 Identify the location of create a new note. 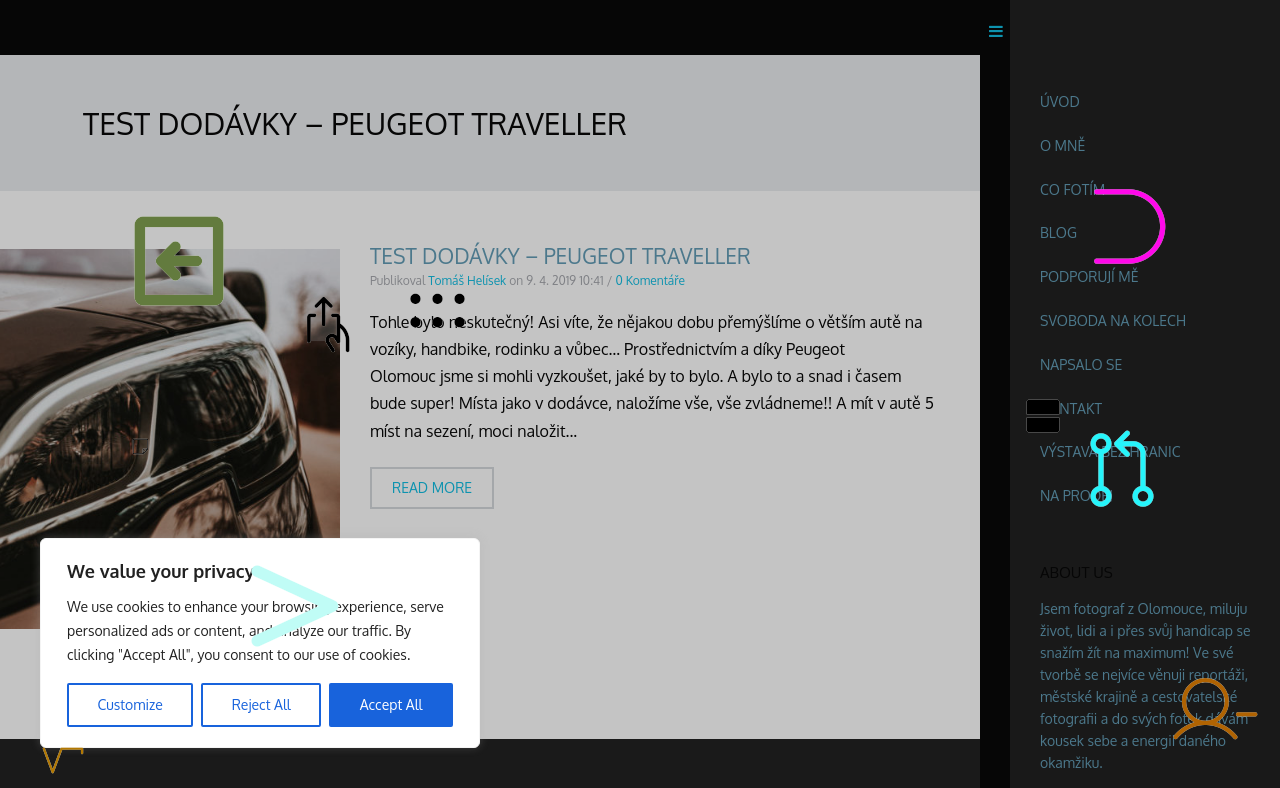
(140, 446).